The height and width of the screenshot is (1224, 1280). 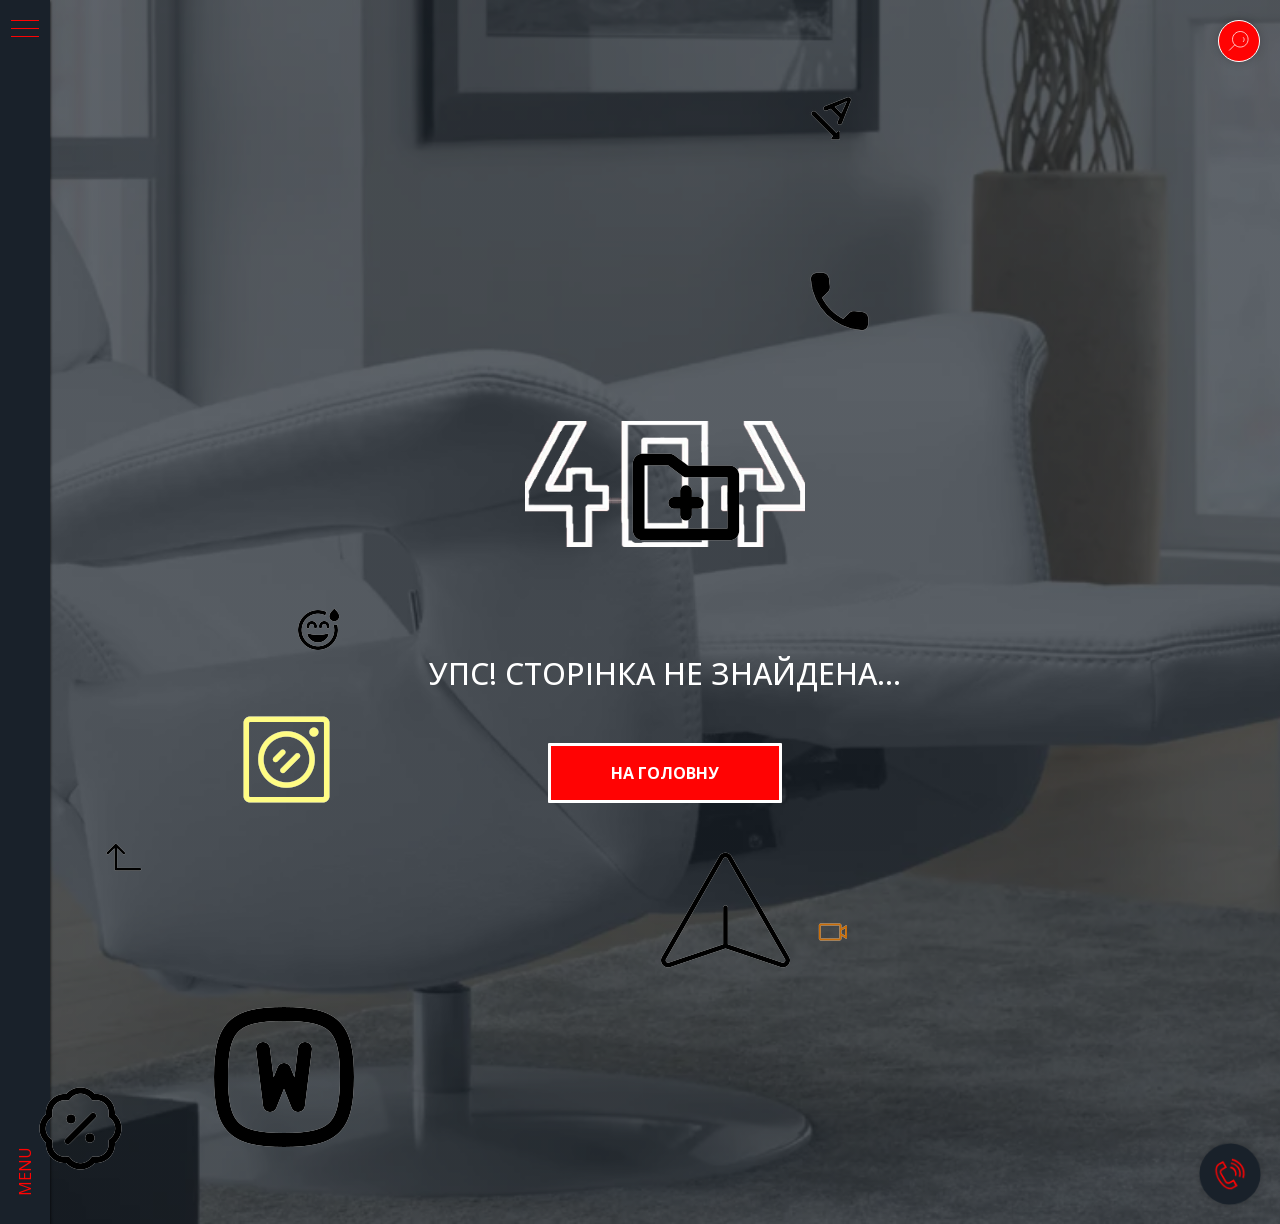 I want to click on make a phone call, so click(x=839, y=301).